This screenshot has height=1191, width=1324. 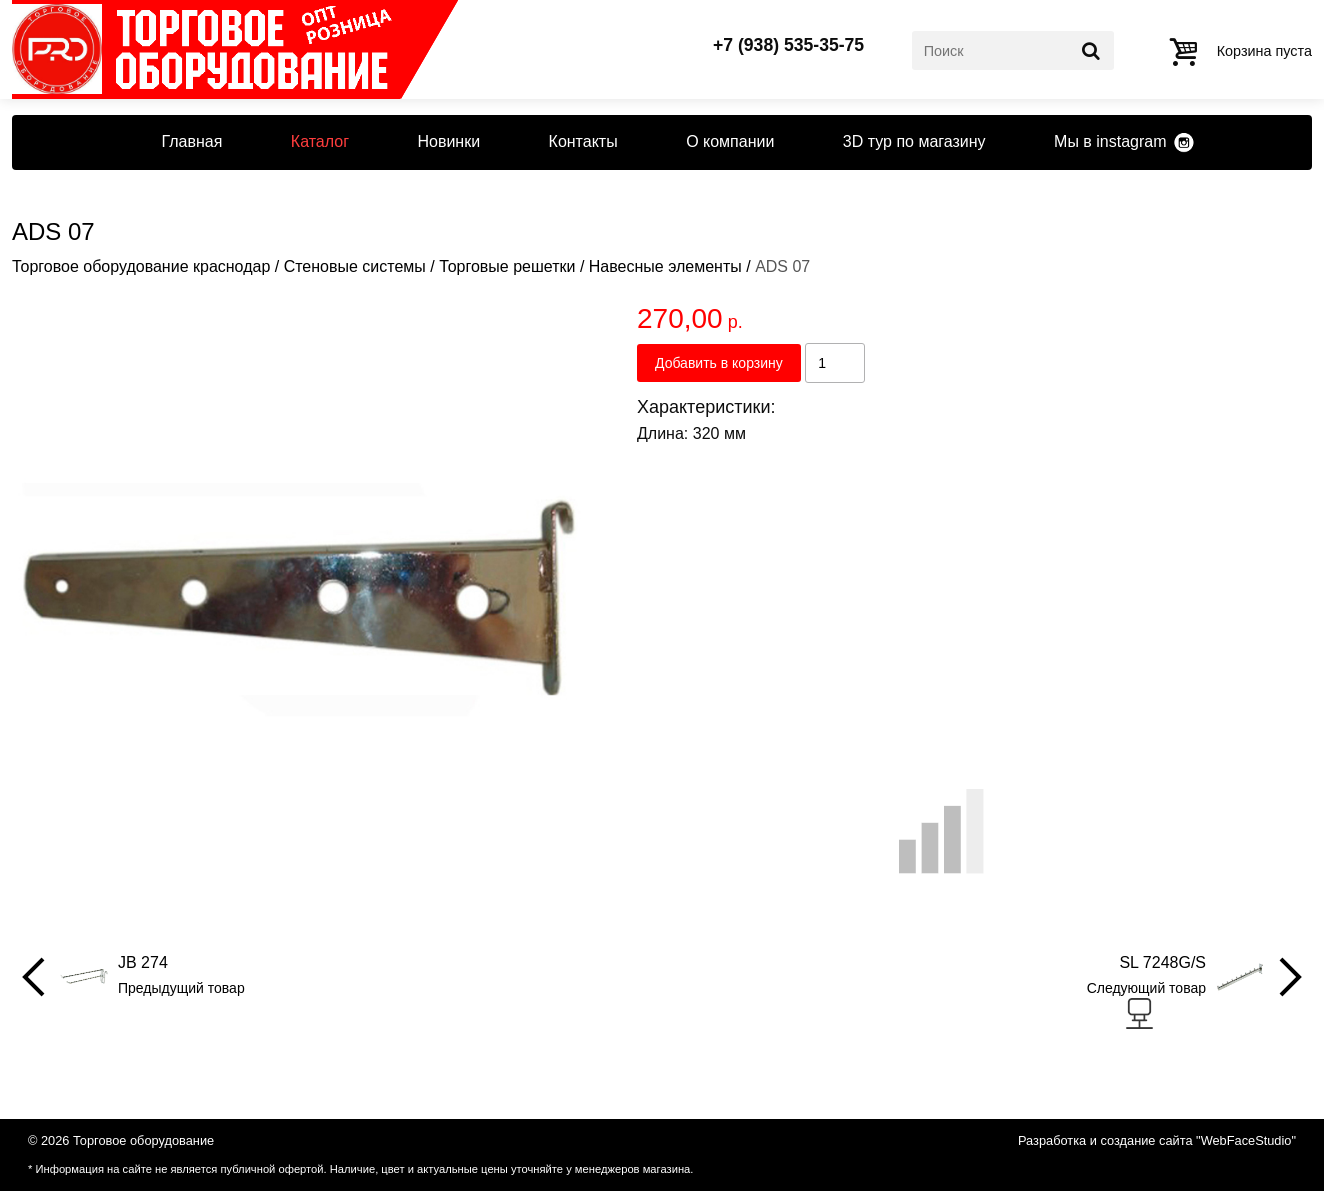 What do you see at coordinates (1139, 1013) in the screenshot?
I see `access network settings` at bounding box center [1139, 1013].